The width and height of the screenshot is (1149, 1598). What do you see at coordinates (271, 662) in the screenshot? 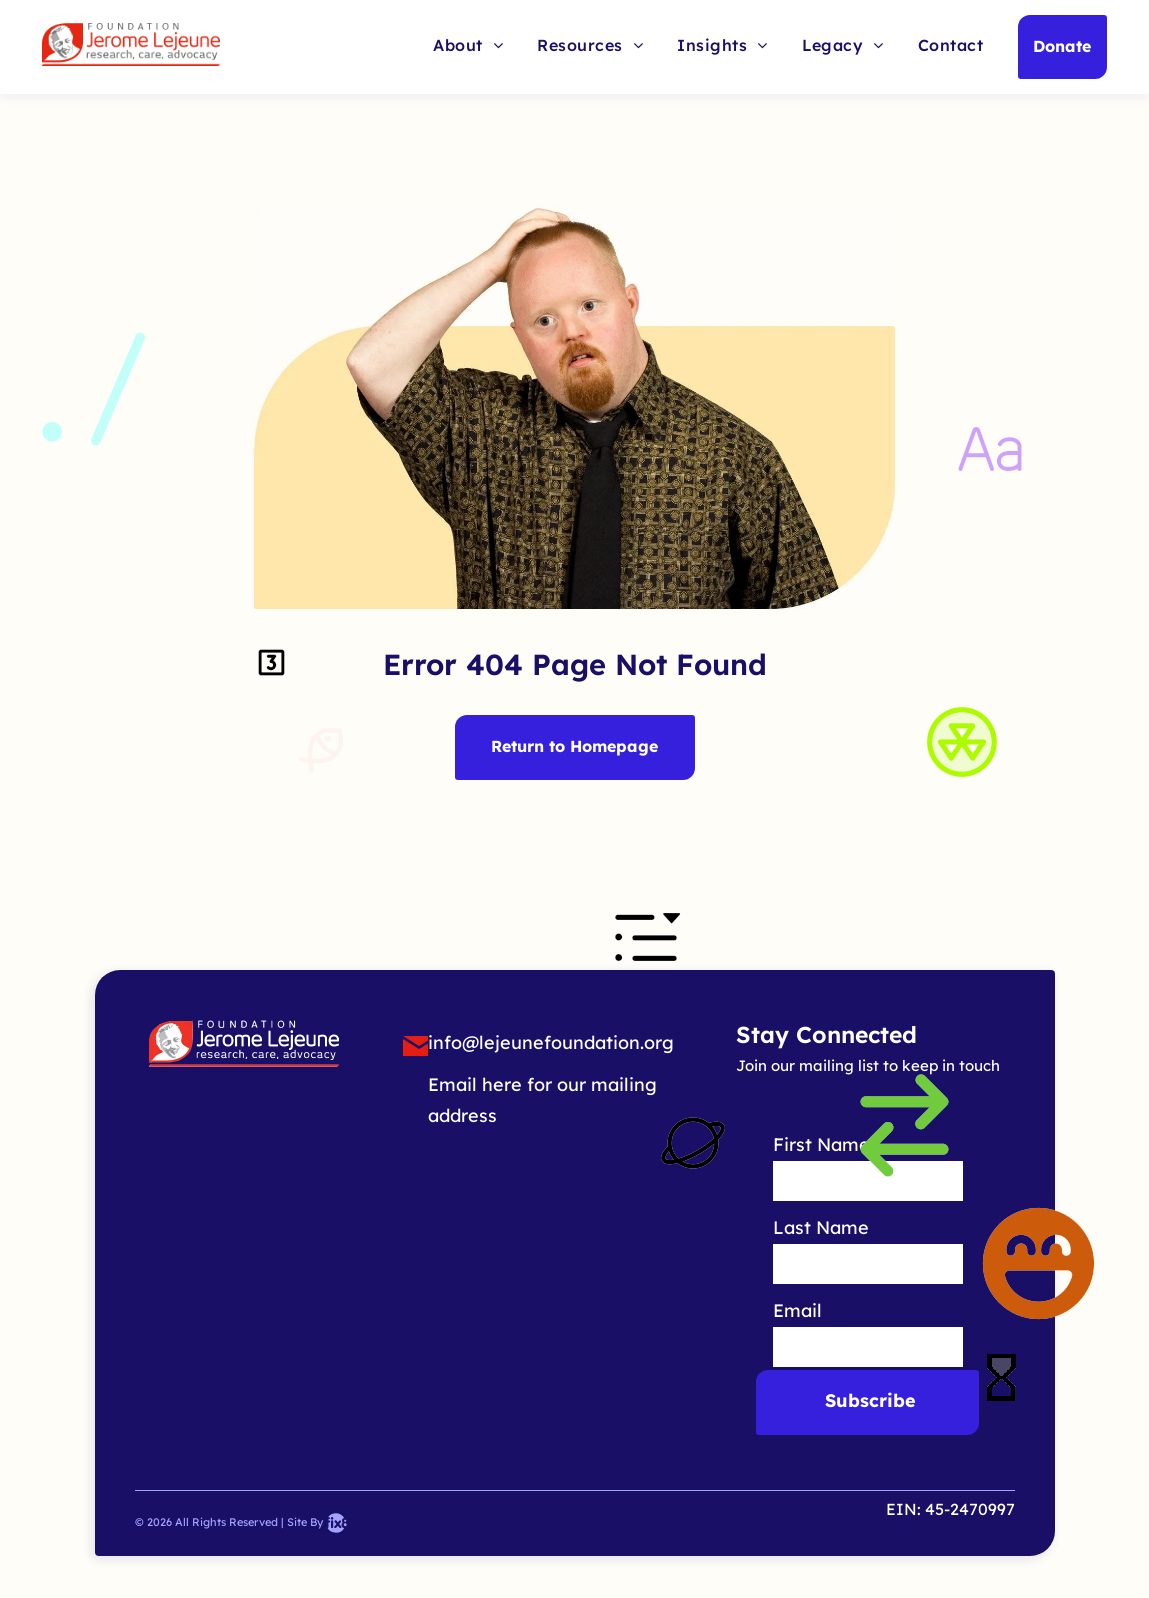
I see `indicates step three in a numbered sequence` at bounding box center [271, 662].